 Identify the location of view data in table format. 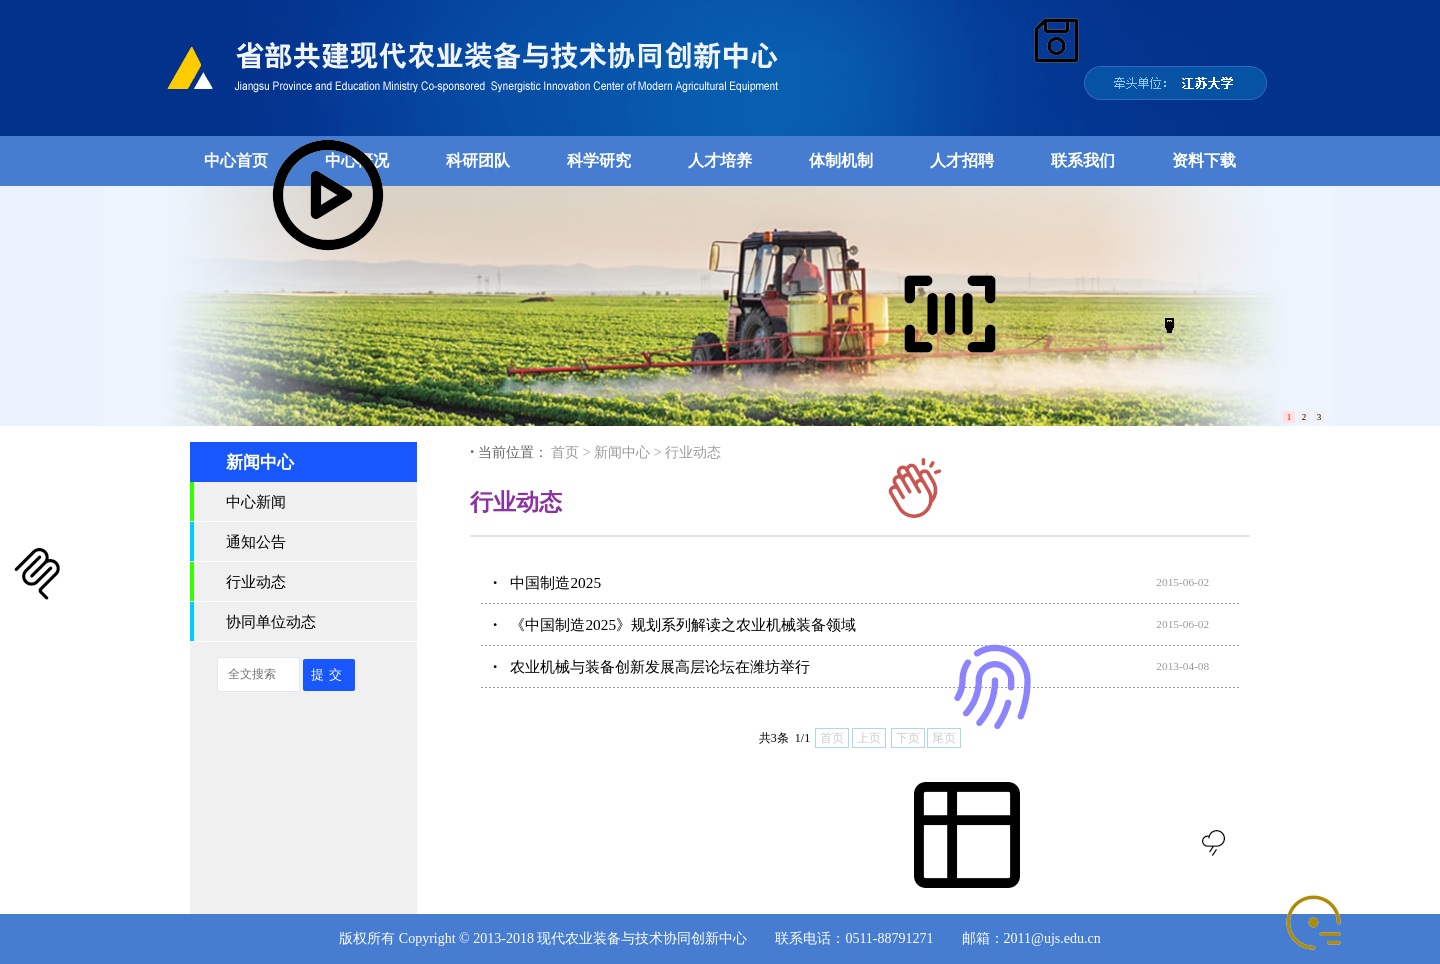
(967, 835).